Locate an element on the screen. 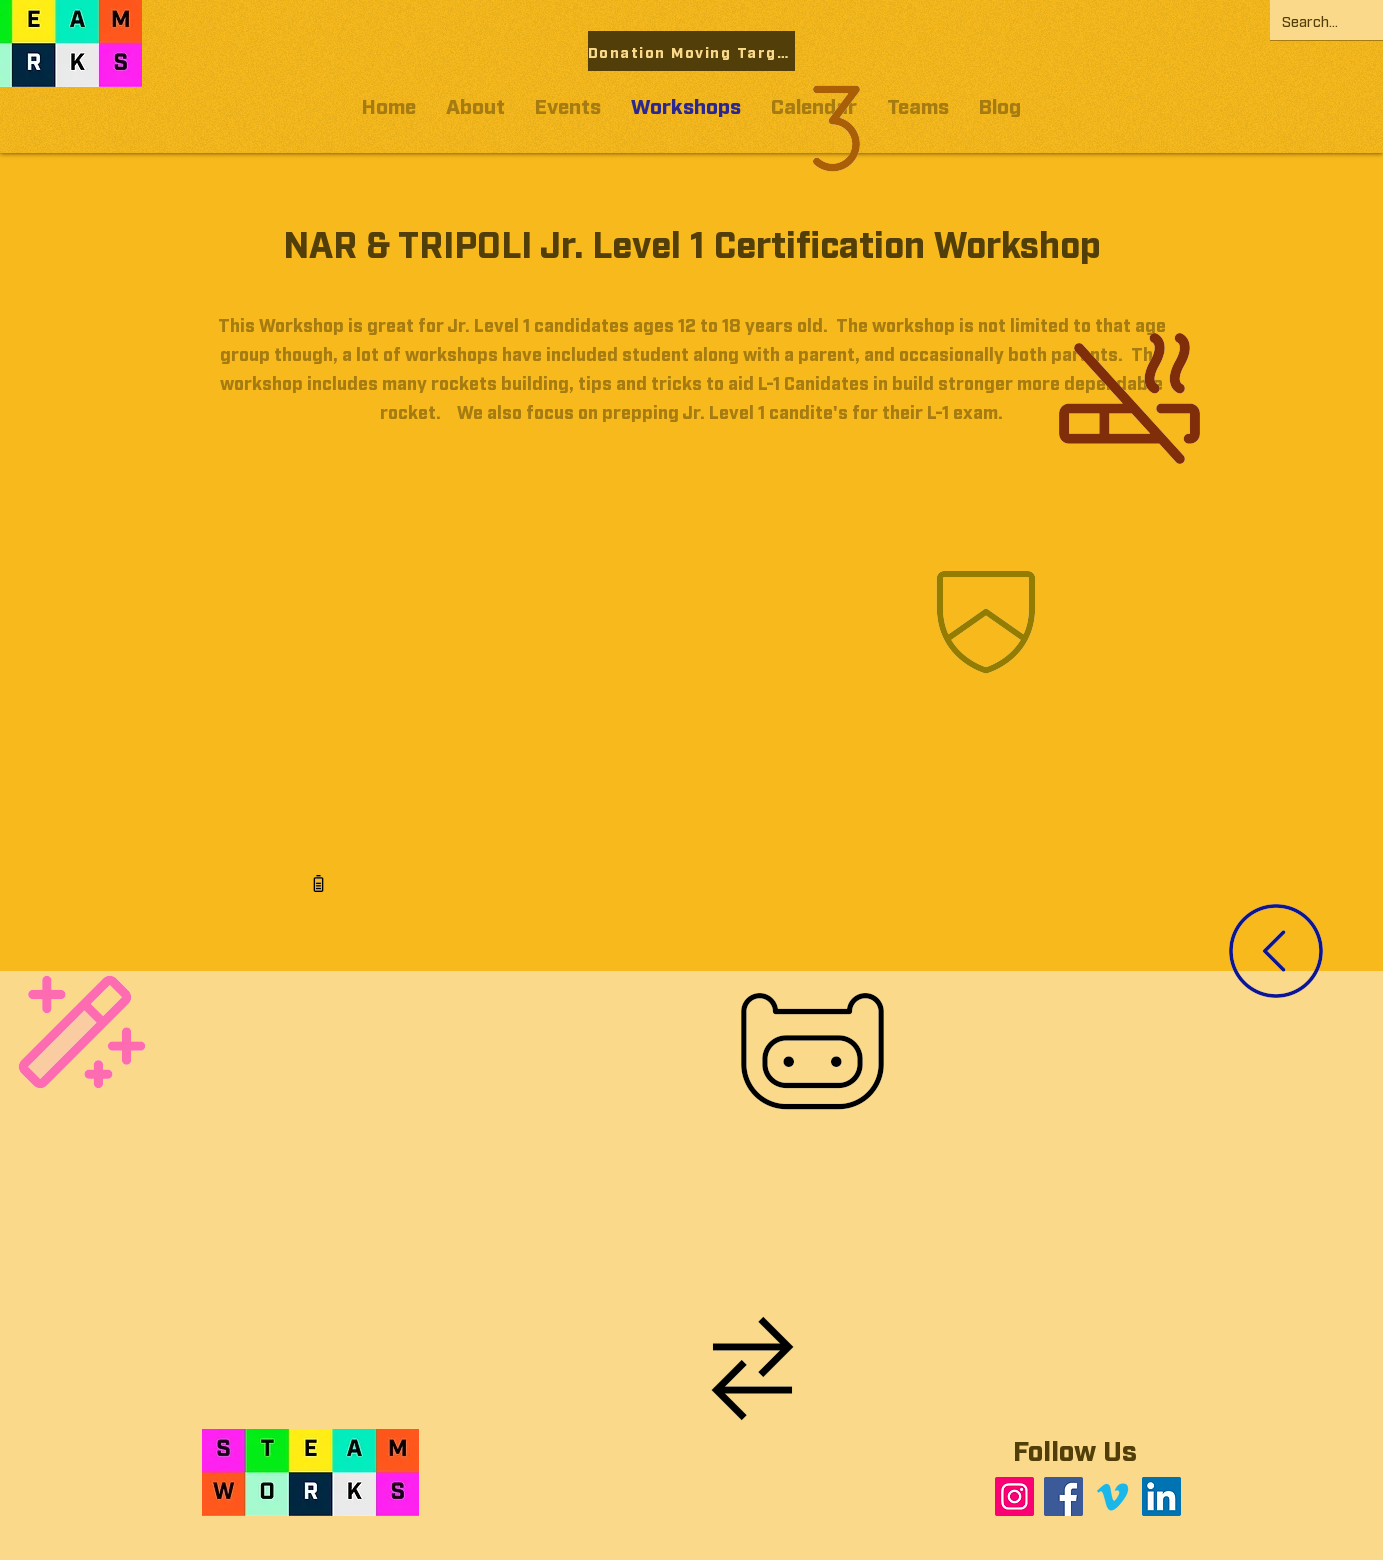 The width and height of the screenshot is (1383, 1560). finn the human character icon from adventure time is located at coordinates (812, 1048).